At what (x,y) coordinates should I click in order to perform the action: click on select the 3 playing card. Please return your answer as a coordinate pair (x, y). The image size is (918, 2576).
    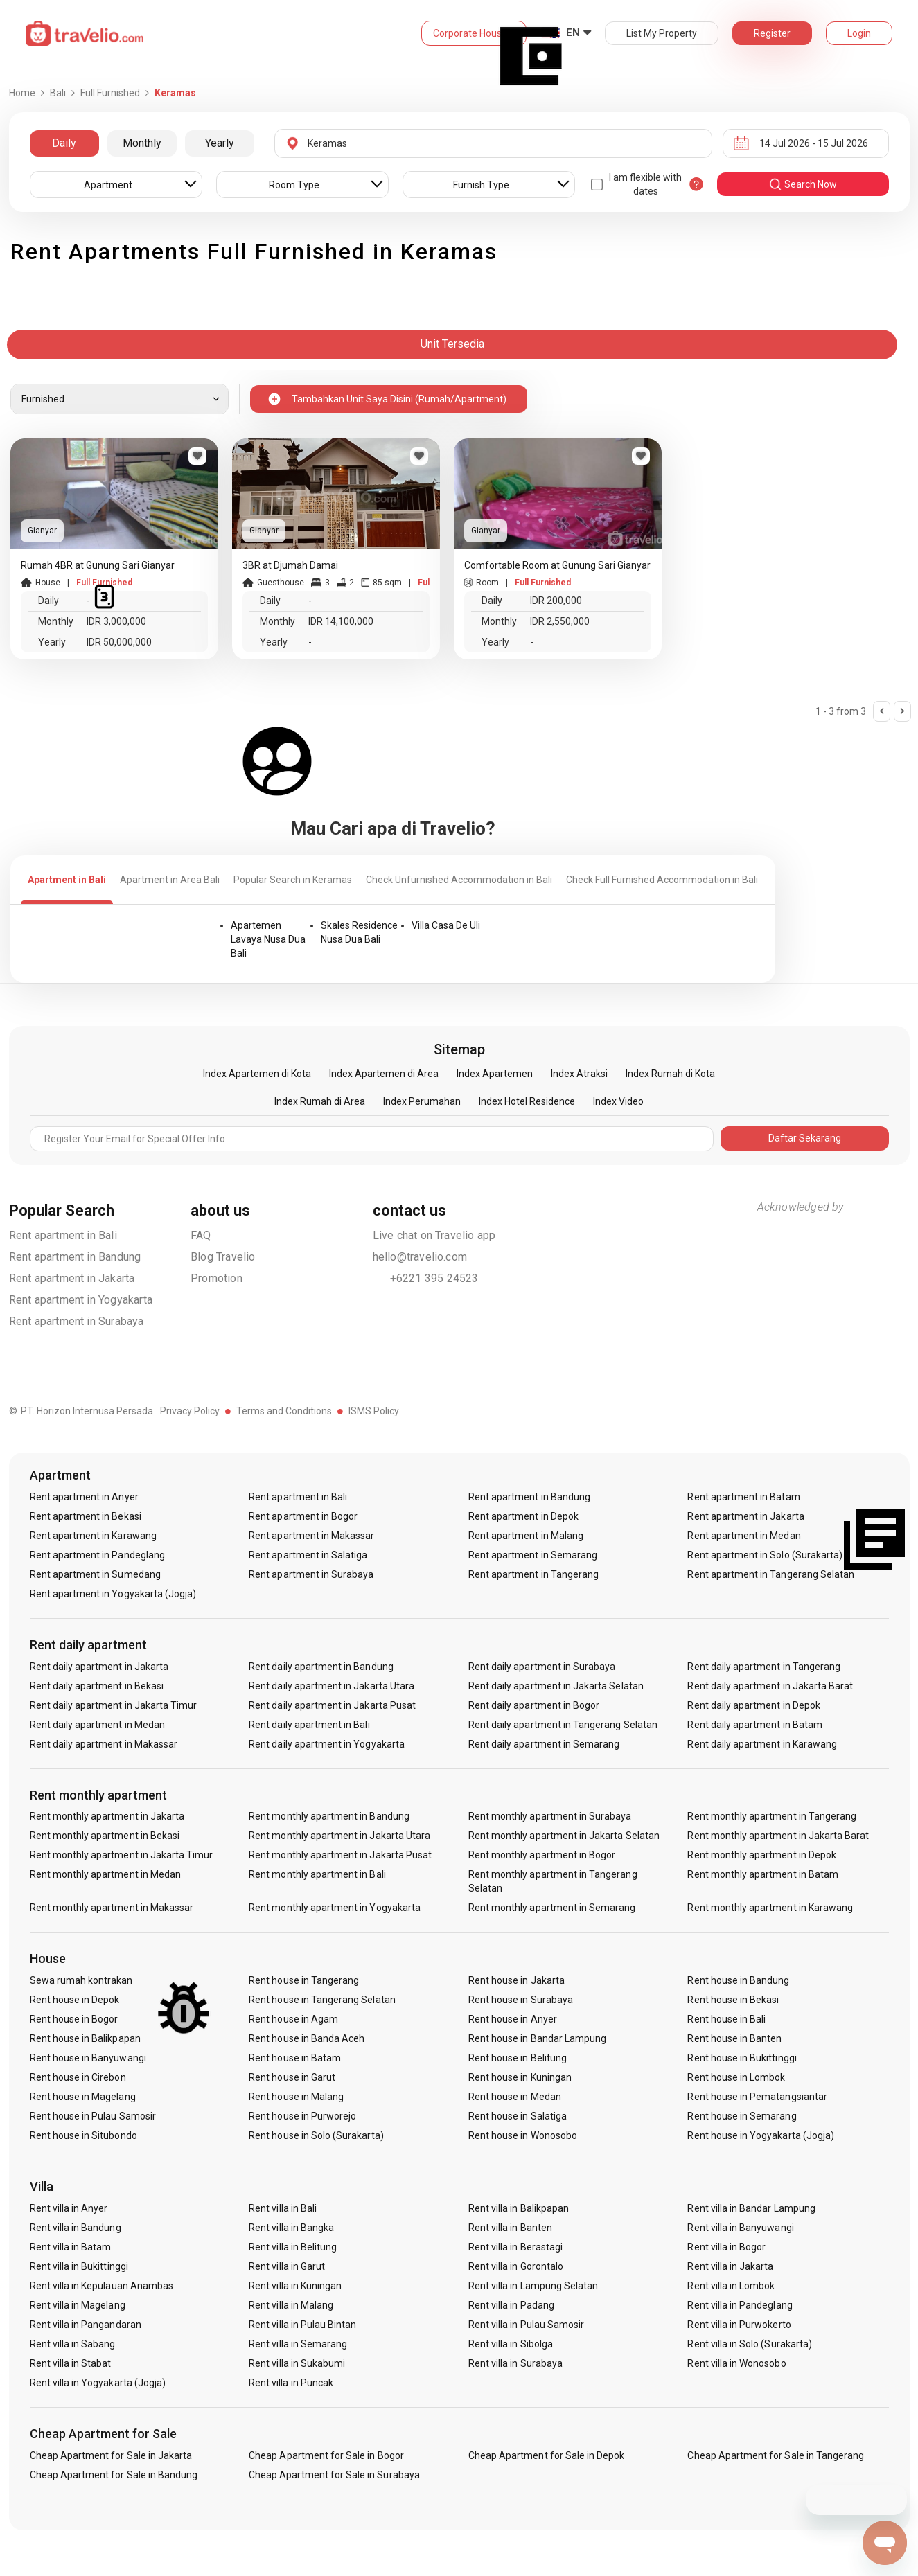
    Looking at the image, I should click on (104, 596).